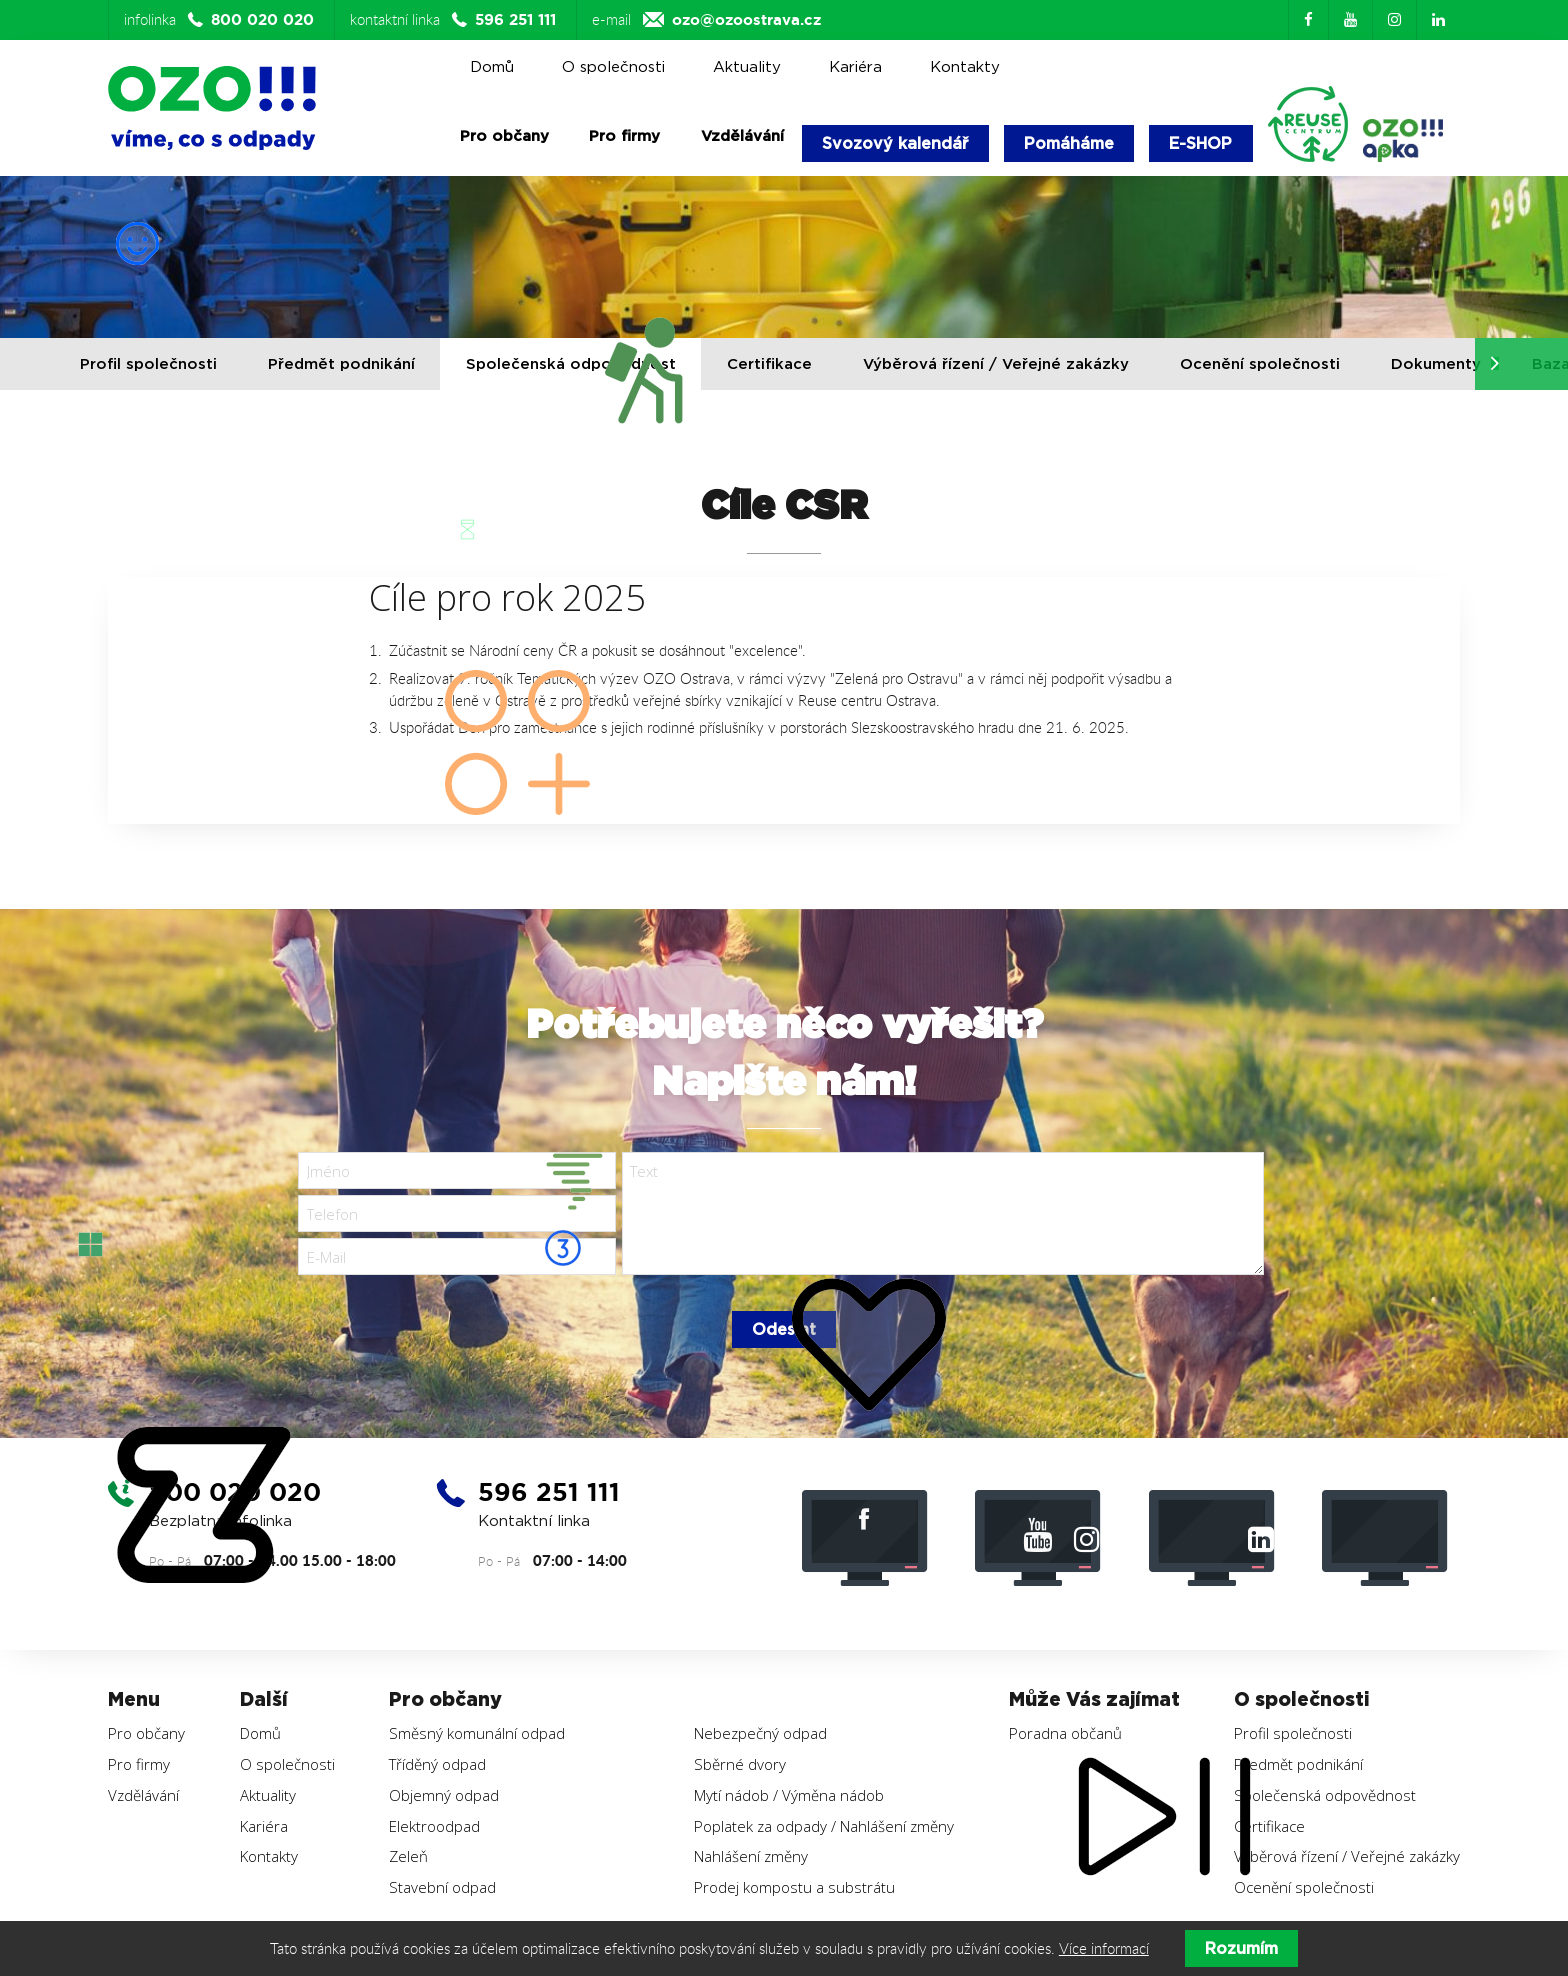  Describe the element at coordinates (1164, 1816) in the screenshot. I see `toggle between play and pause for media` at that location.